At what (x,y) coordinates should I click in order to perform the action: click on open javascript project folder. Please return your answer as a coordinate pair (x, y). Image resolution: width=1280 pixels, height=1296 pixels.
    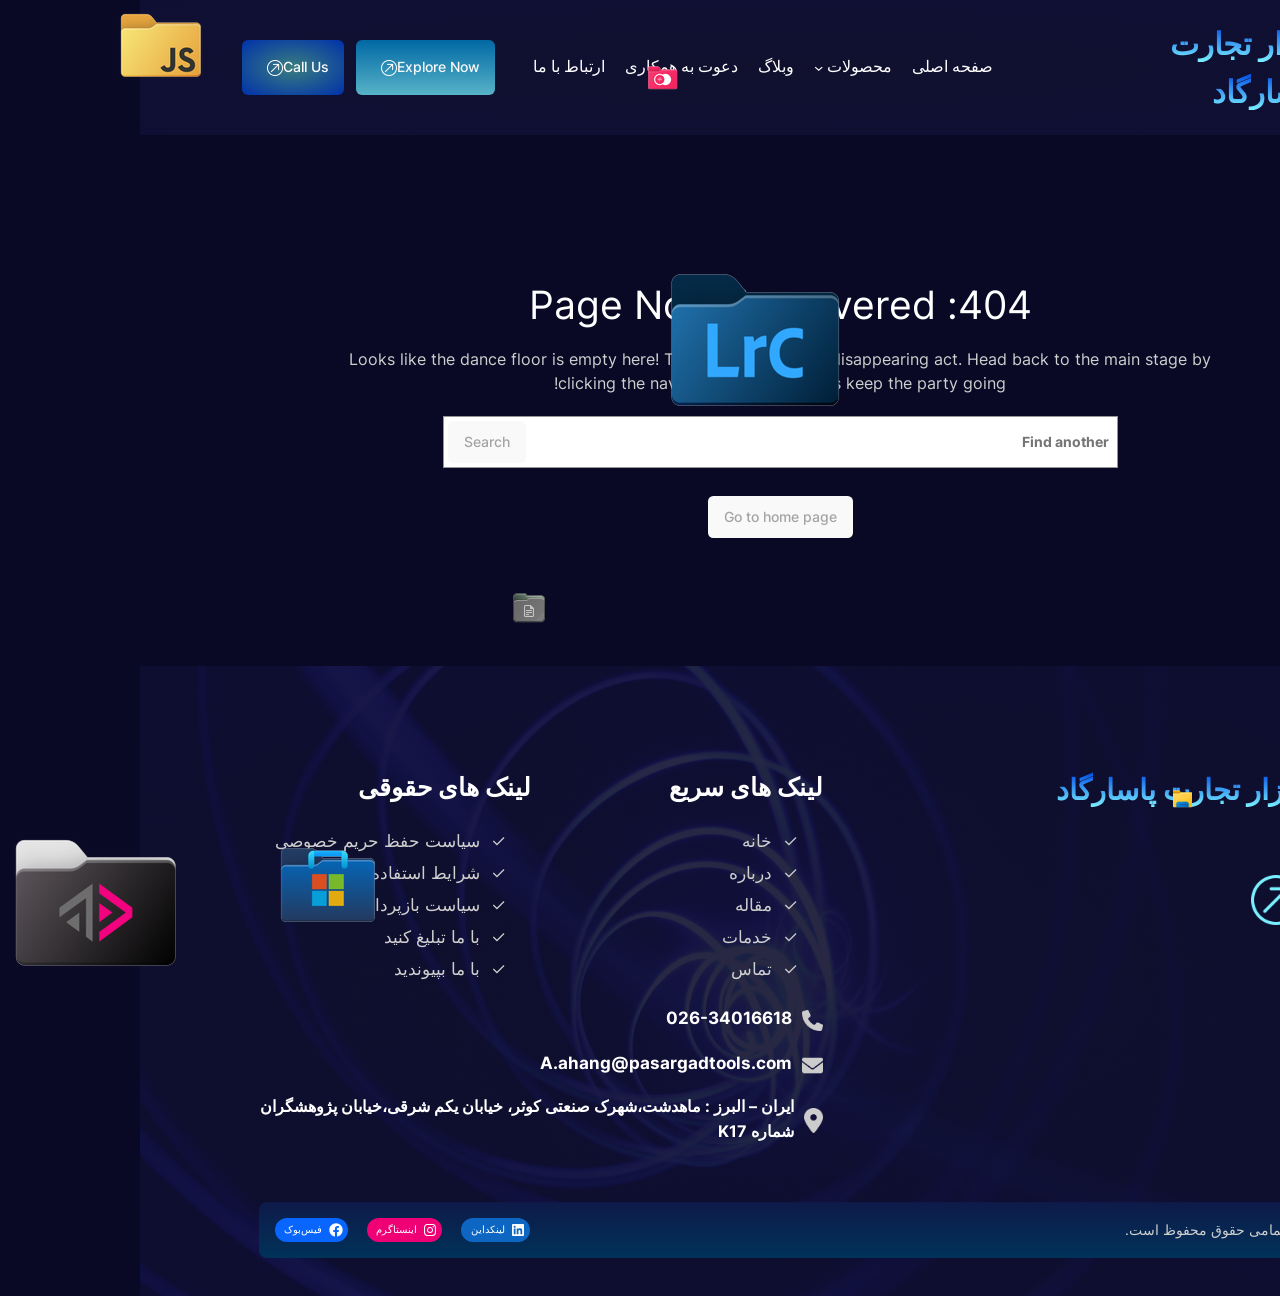
    Looking at the image, I should click on (160, 47).